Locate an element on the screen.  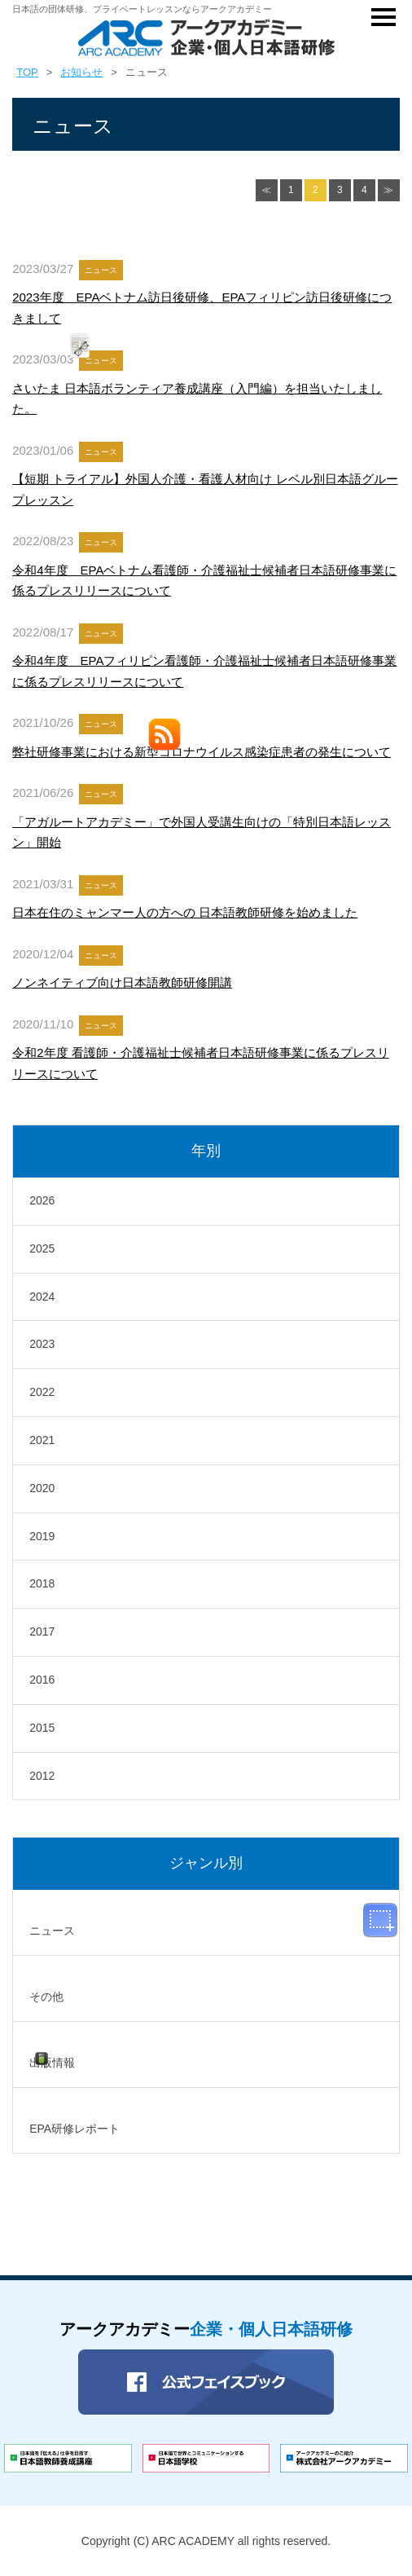
open rss feed reader app is located at coordinates (164, 734).